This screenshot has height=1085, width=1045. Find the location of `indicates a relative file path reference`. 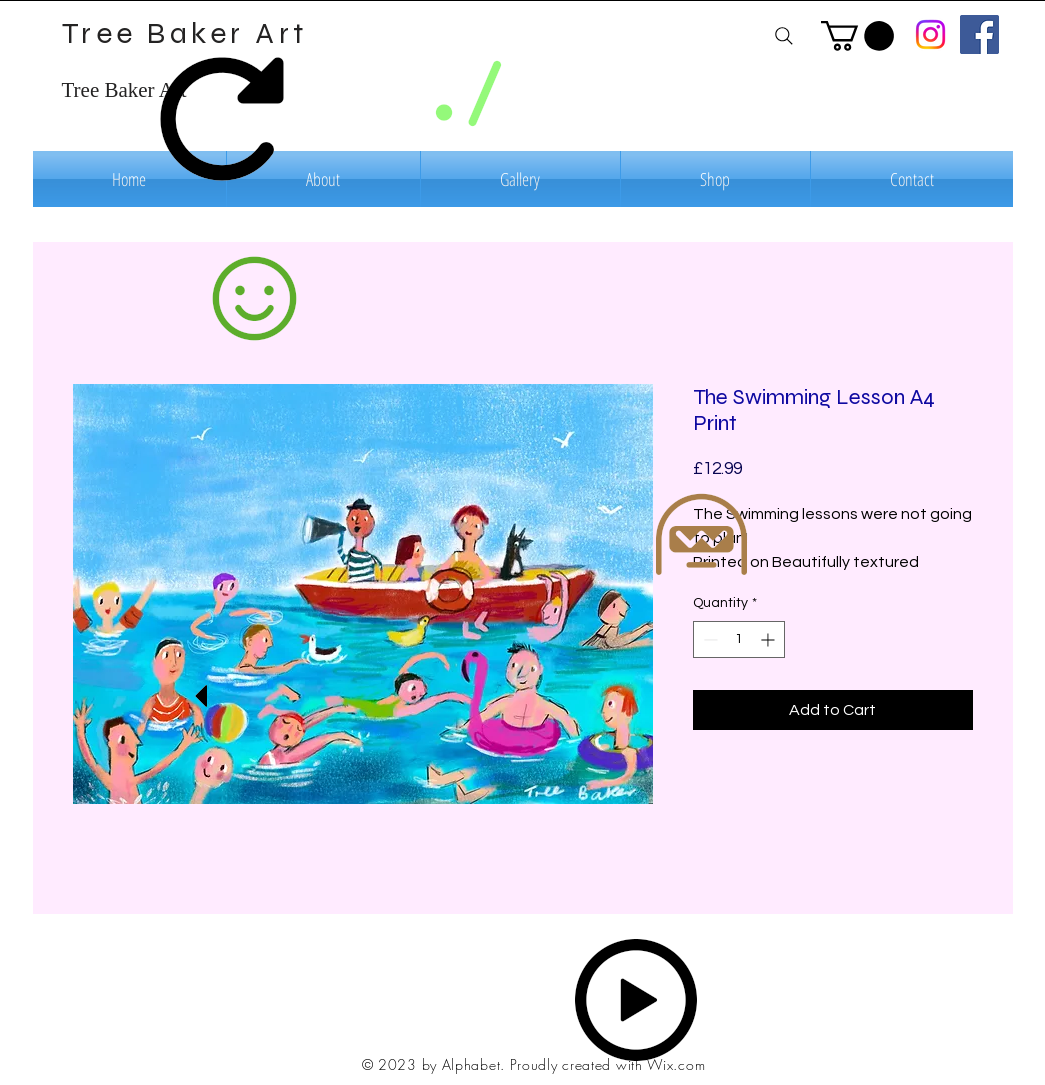

indicates a relative file path reference is located at coordinates (468, 93).